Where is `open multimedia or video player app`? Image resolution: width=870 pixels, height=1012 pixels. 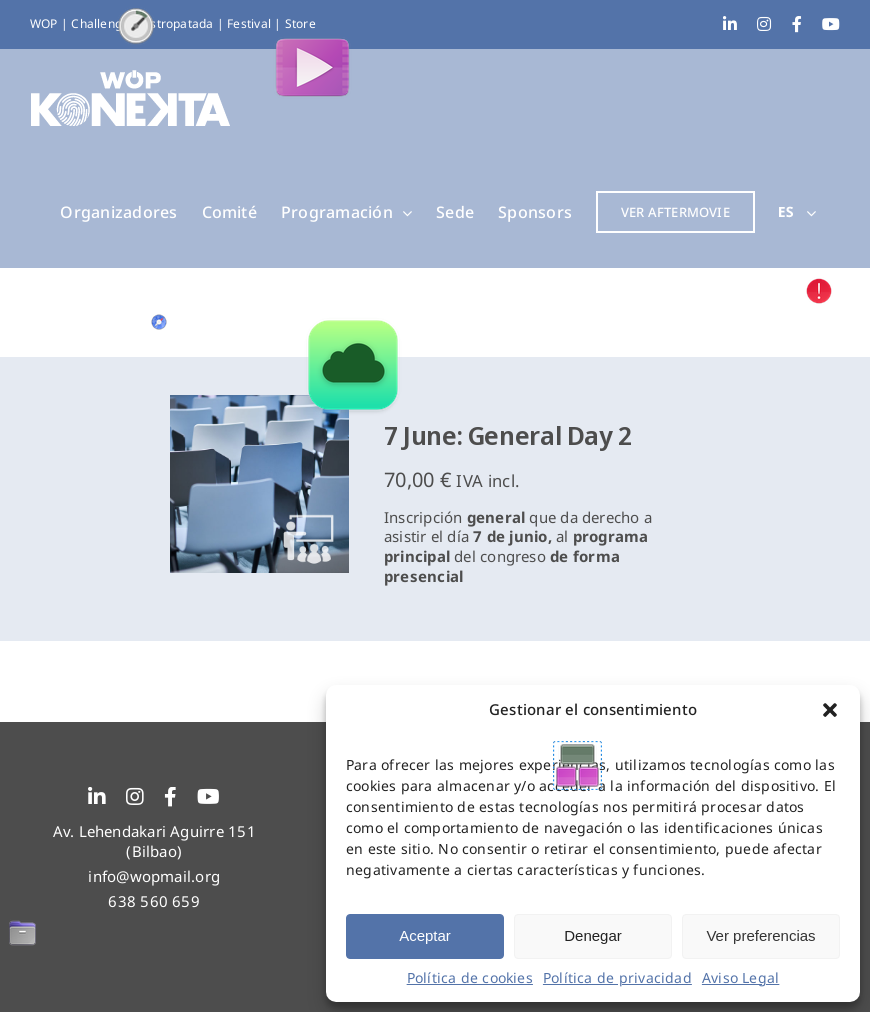 open multimedia or video player app is located at coordinates (312, 67).